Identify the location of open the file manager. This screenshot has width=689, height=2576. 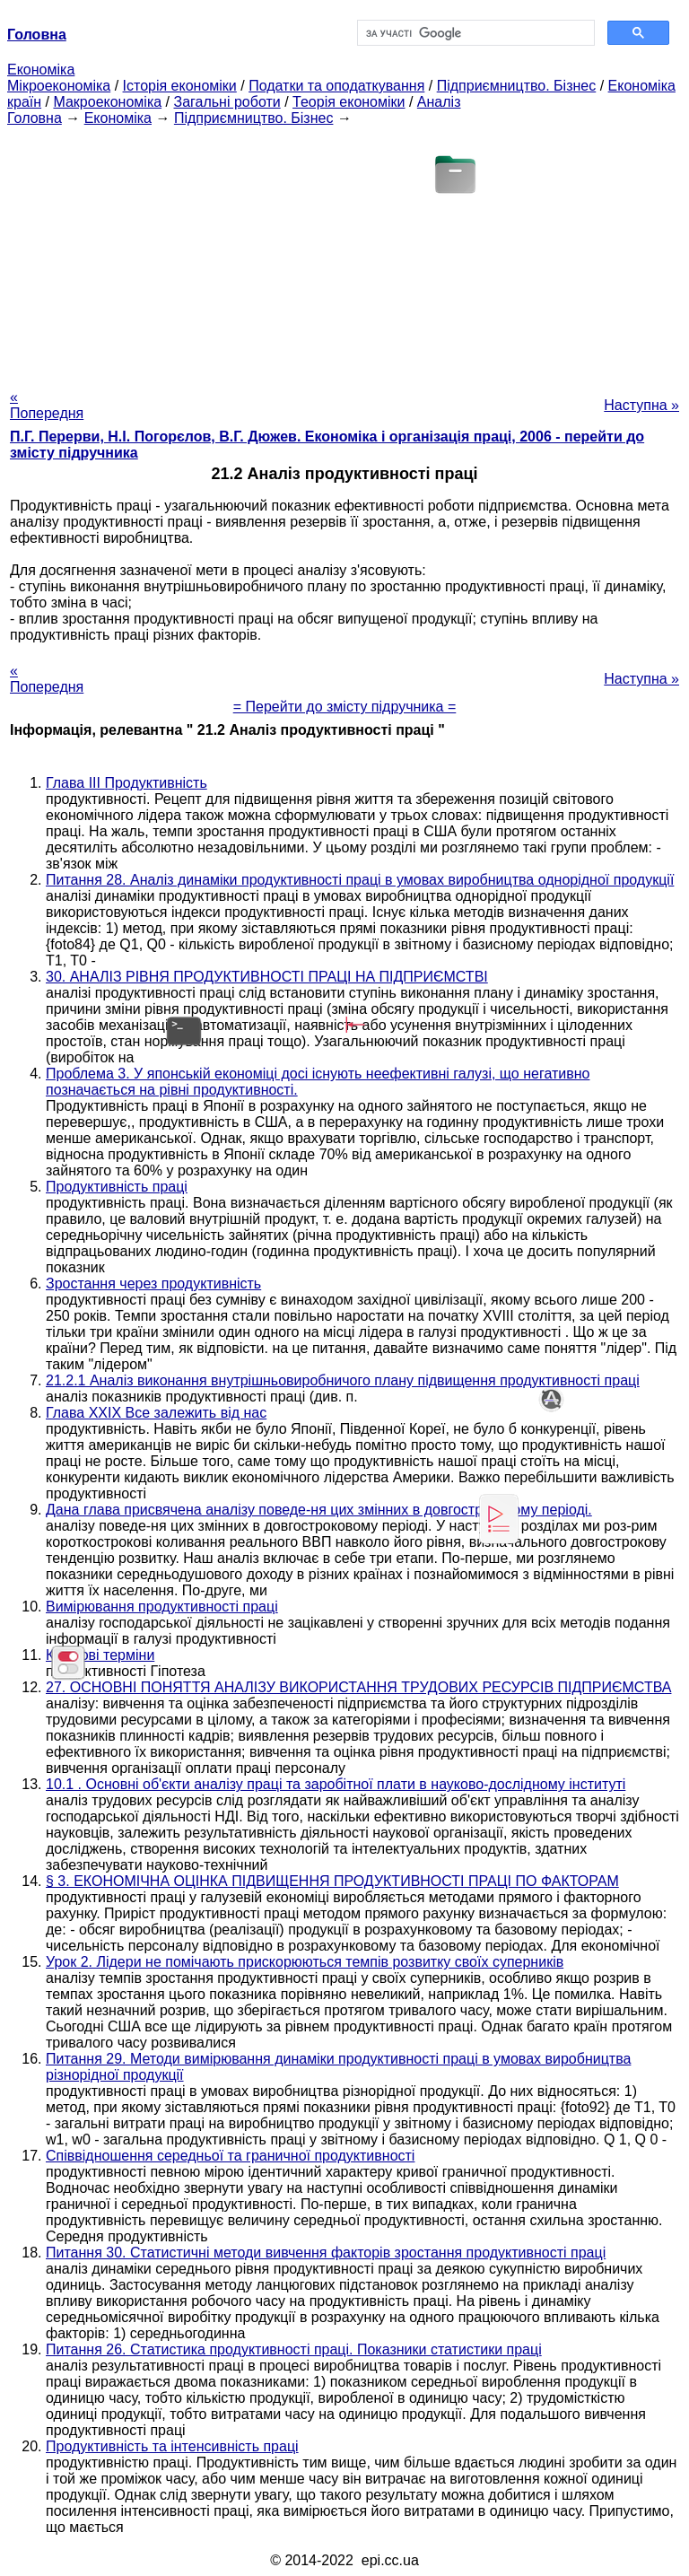
(455, 174).